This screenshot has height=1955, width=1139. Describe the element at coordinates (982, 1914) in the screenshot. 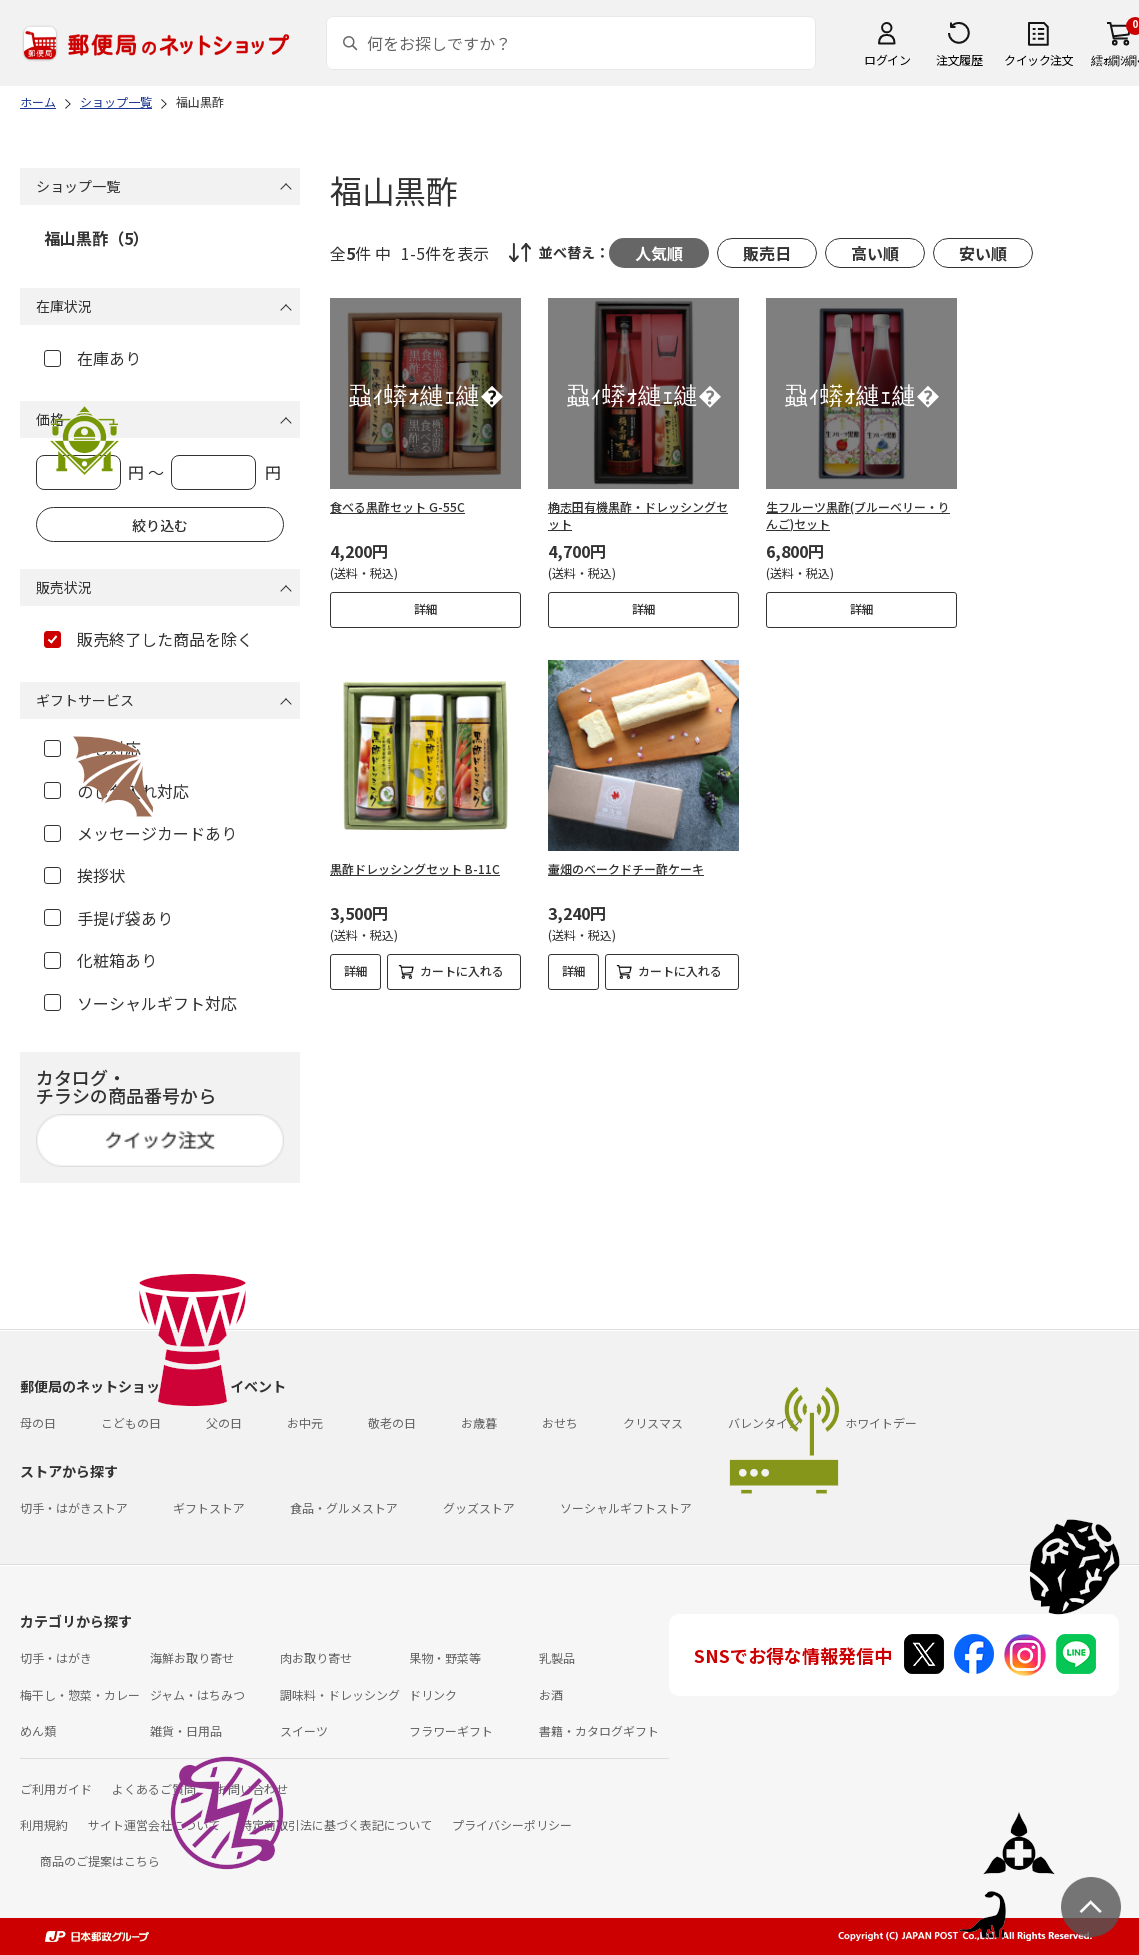

I see `dinosaur category or prehistoric theme indicator` at that location.